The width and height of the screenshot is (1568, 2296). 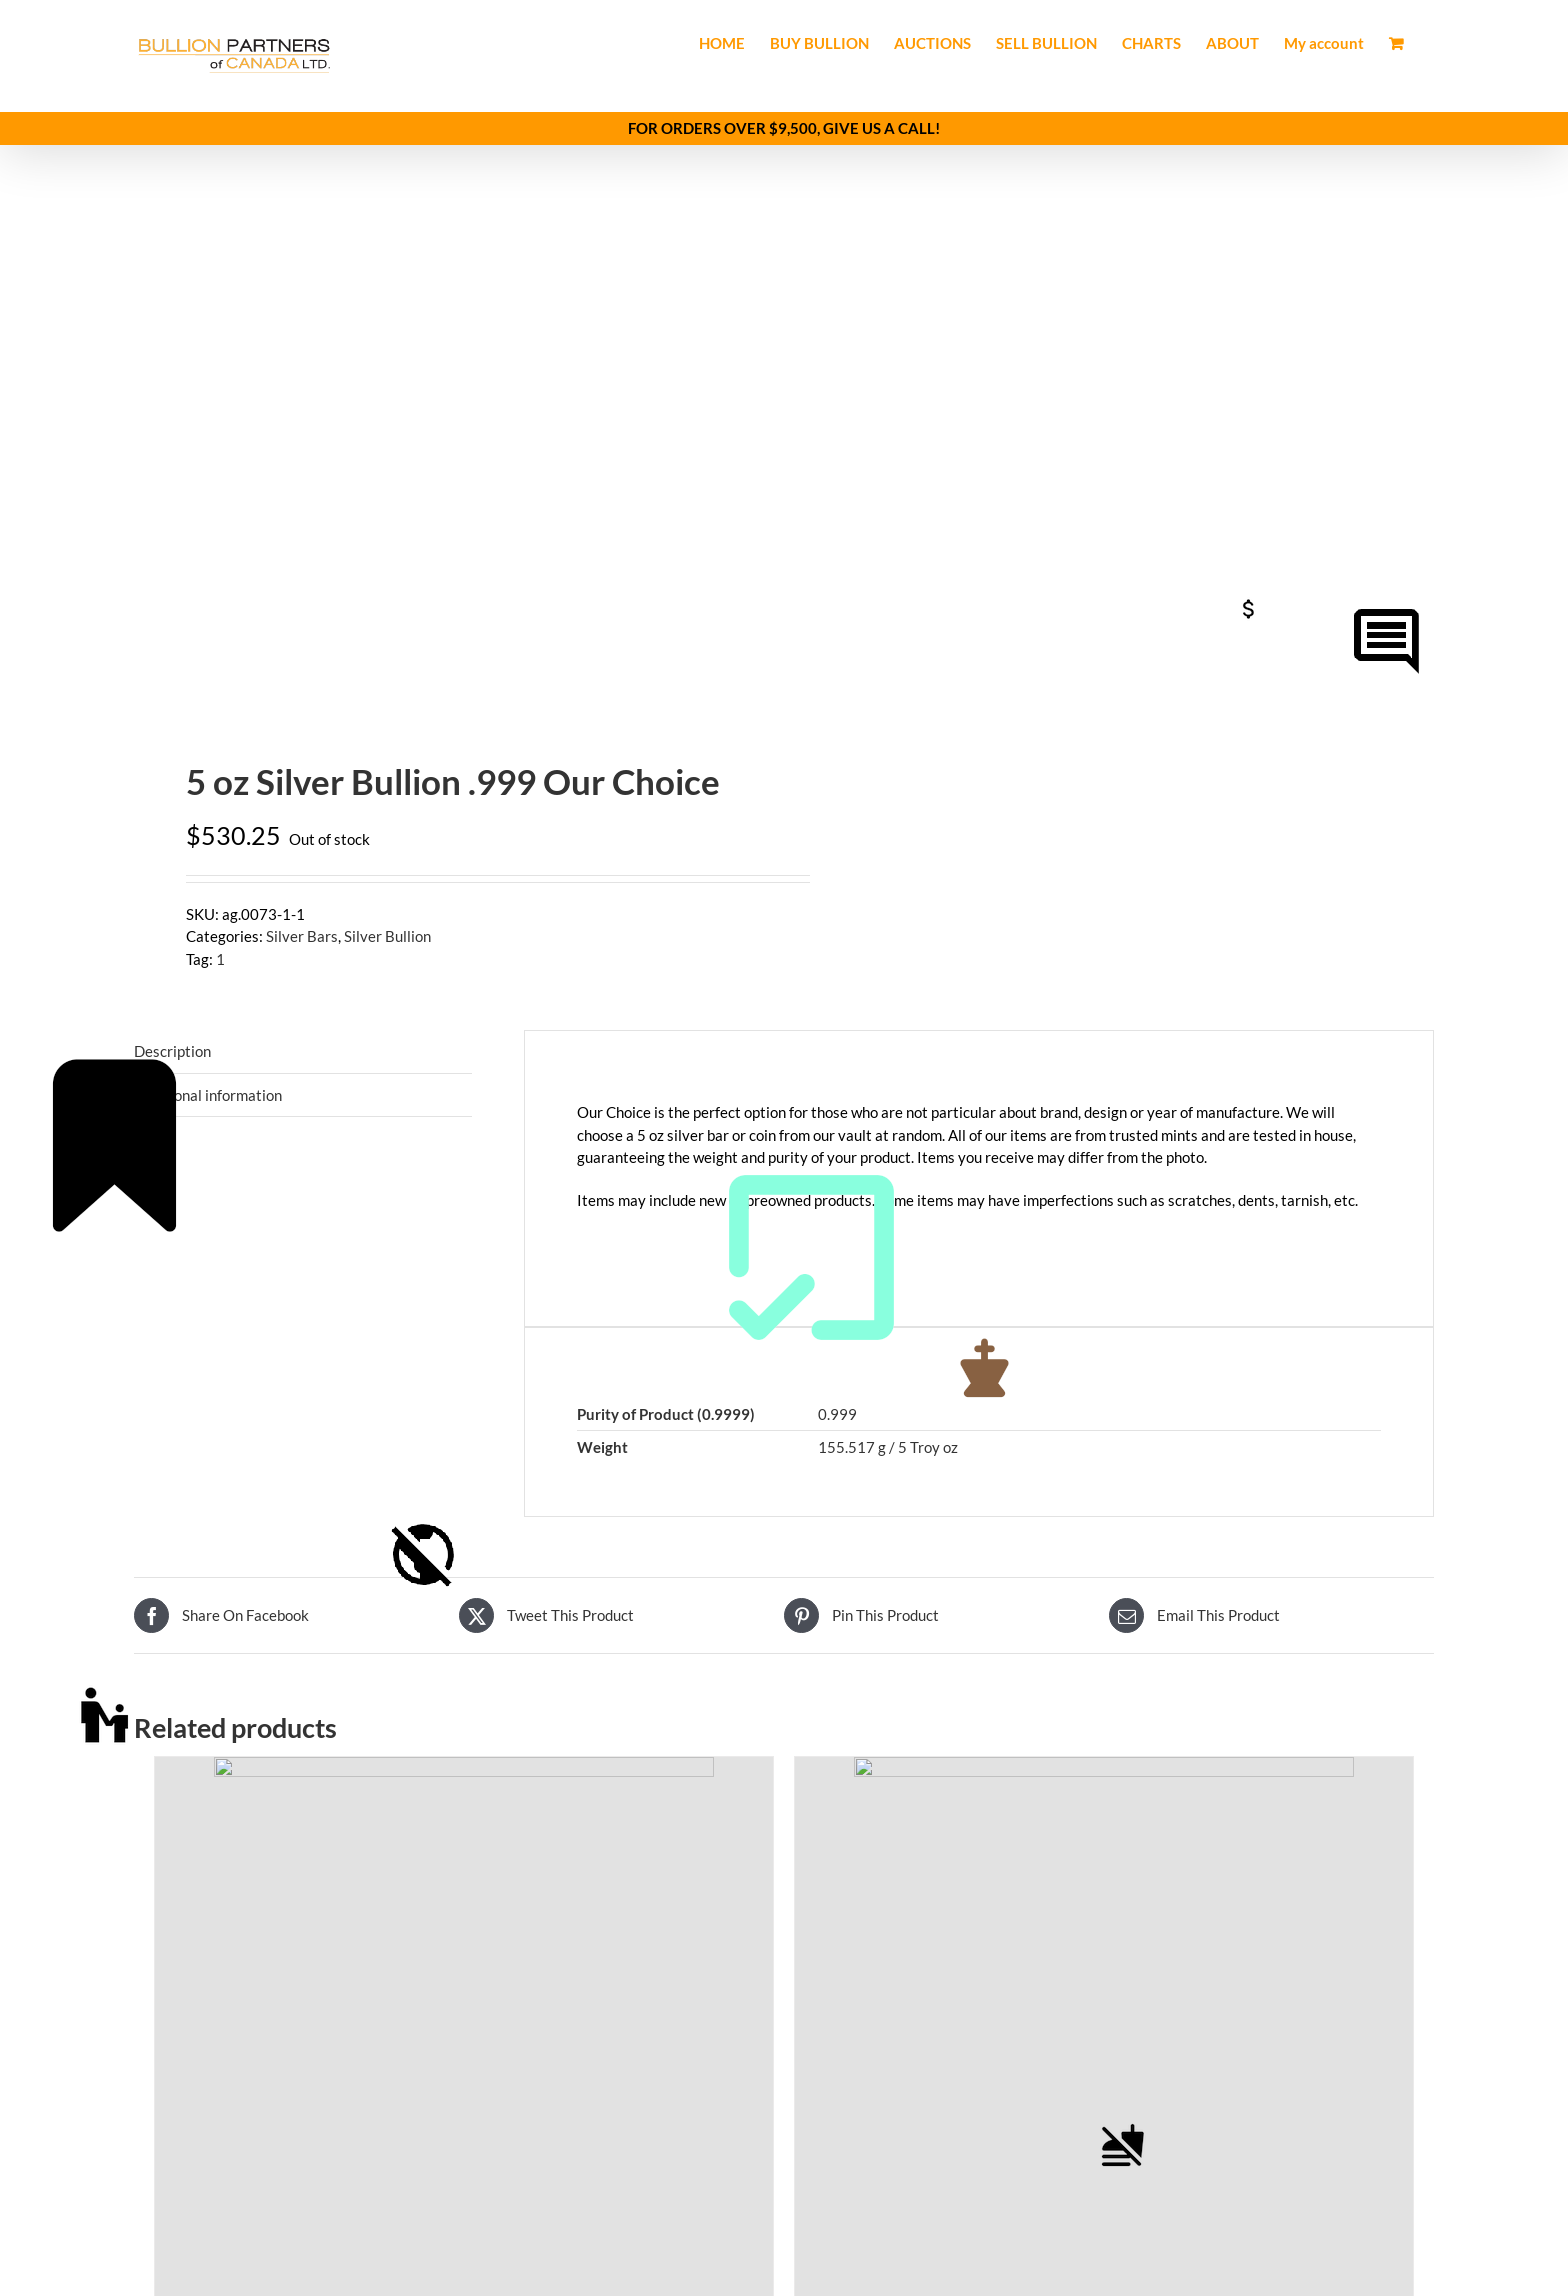 I want to click on mark task as complete, so click(x=811, y=1257).